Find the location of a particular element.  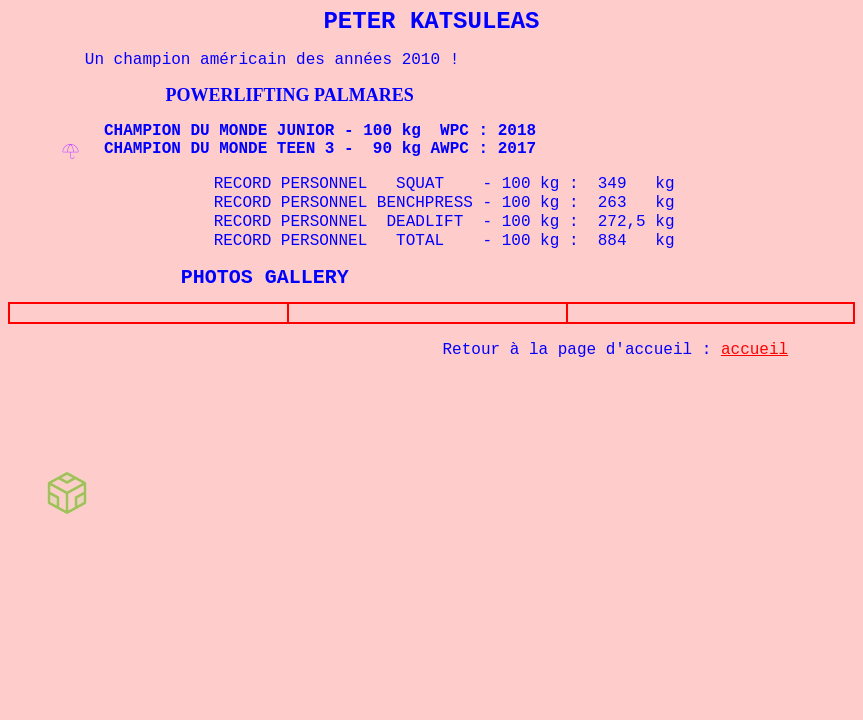

view weather protection or rain forecast is located at coordinates (70, 151).